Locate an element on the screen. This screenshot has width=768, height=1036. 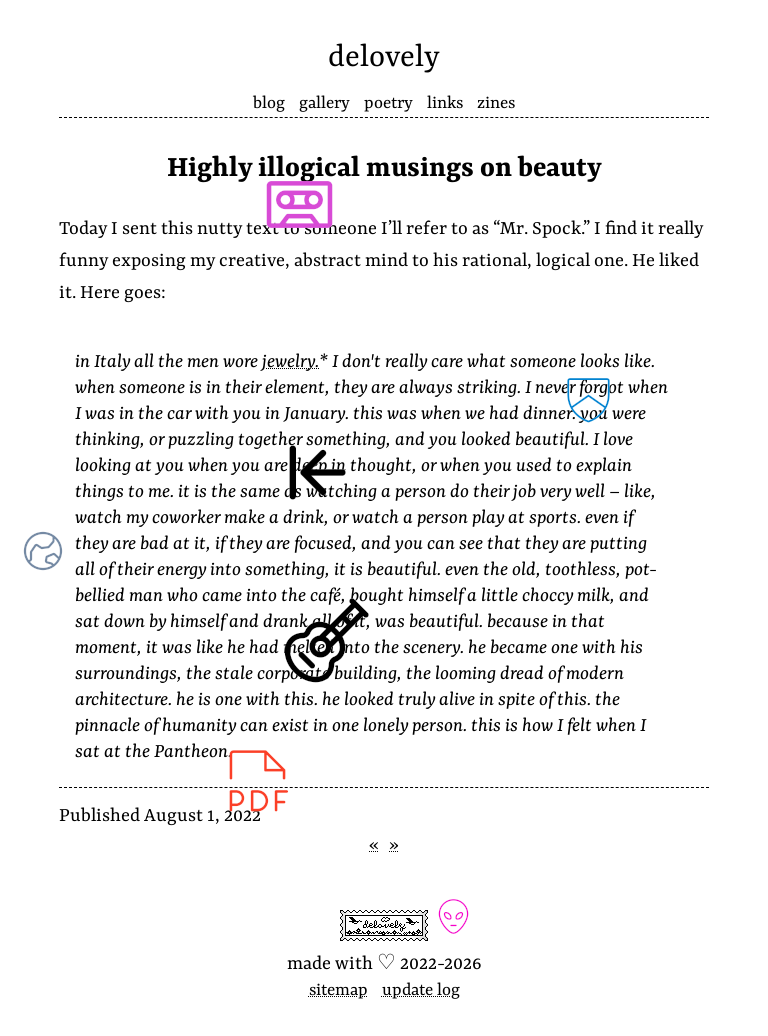
view or open a PDF document is located at coordinates (257, 783).